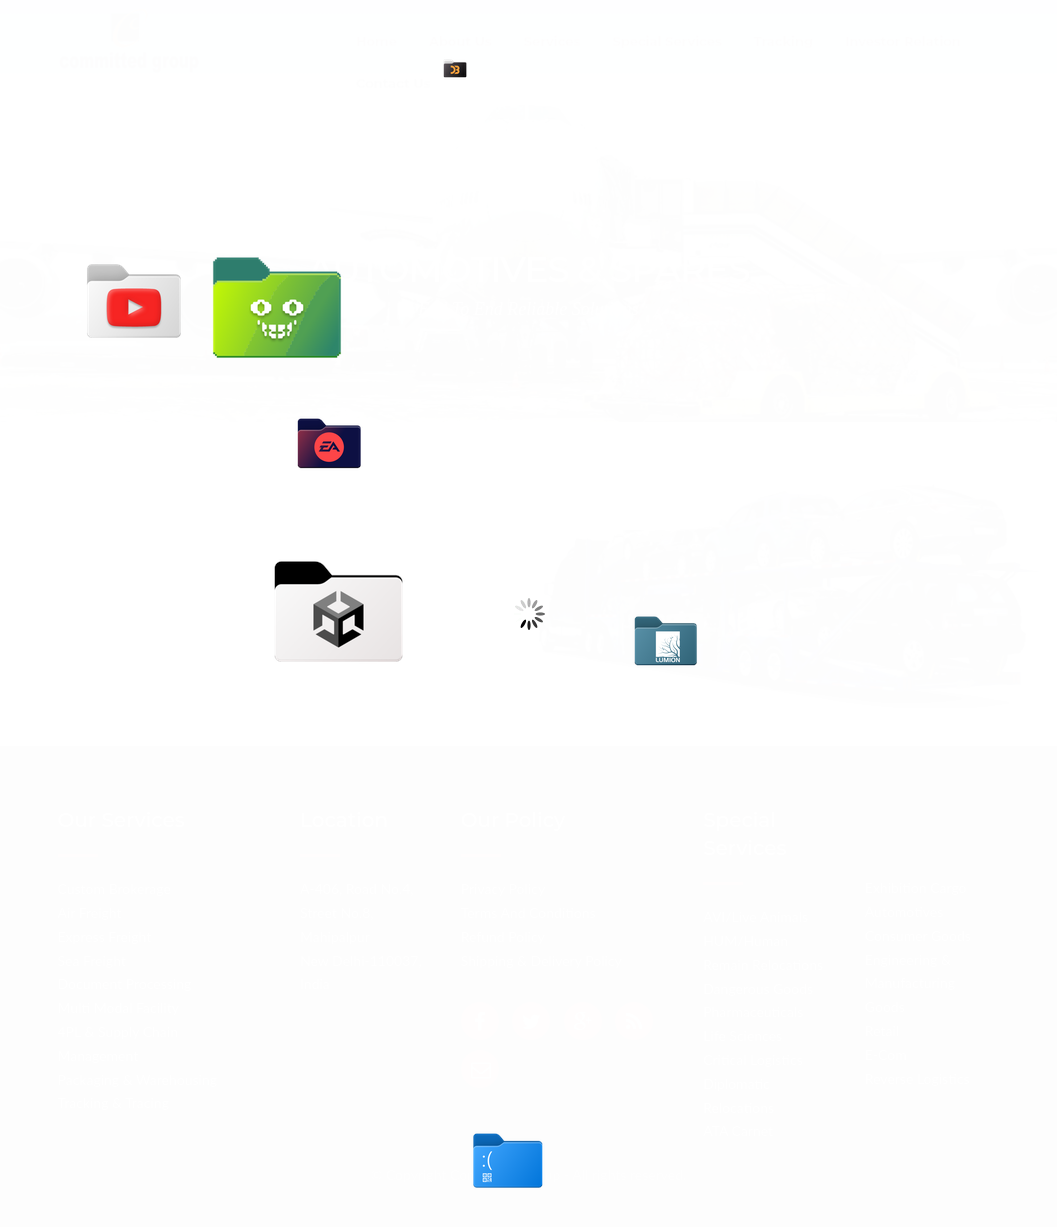  I want to click on open folder containing YouTube downloads, so click(133, 303).